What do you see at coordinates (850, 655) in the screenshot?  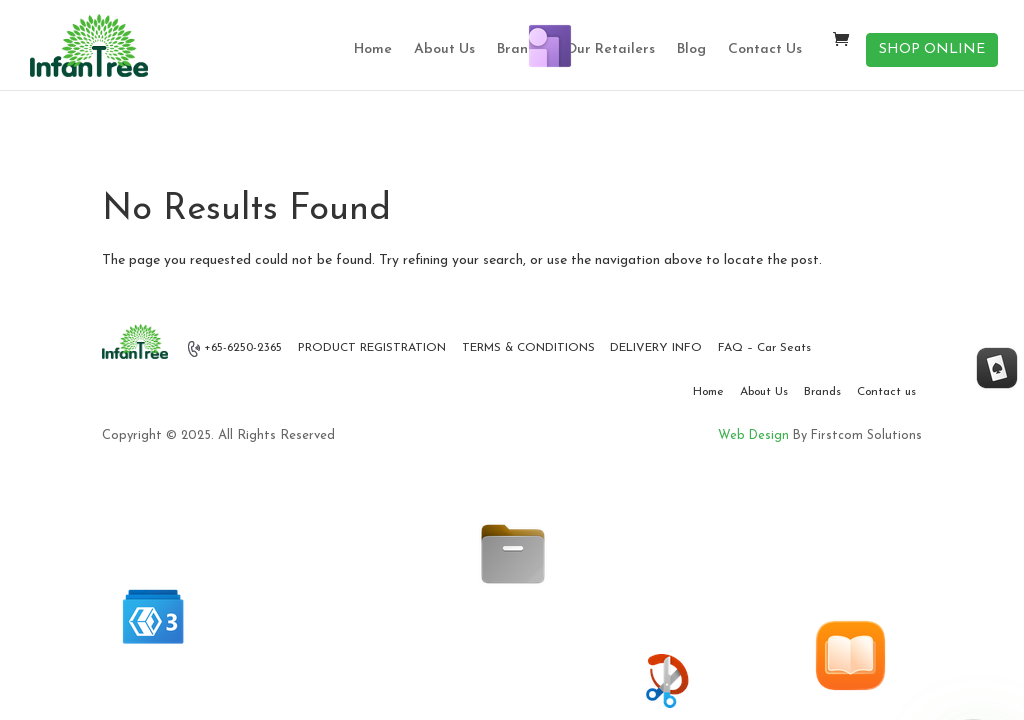 I see `open the books app` at bounding box center [850, 655].